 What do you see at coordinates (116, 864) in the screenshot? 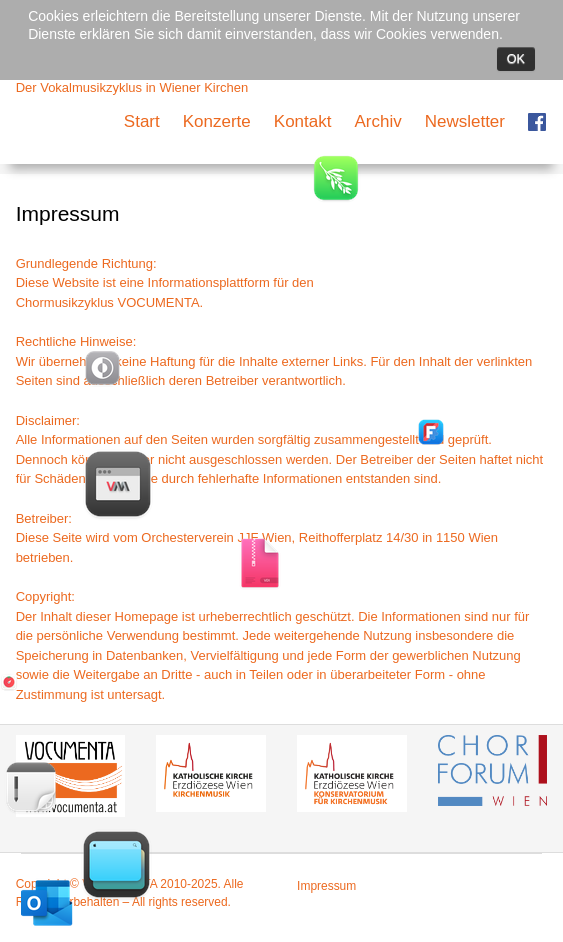
I see `open window management settings` at bounding box center [116, 864].